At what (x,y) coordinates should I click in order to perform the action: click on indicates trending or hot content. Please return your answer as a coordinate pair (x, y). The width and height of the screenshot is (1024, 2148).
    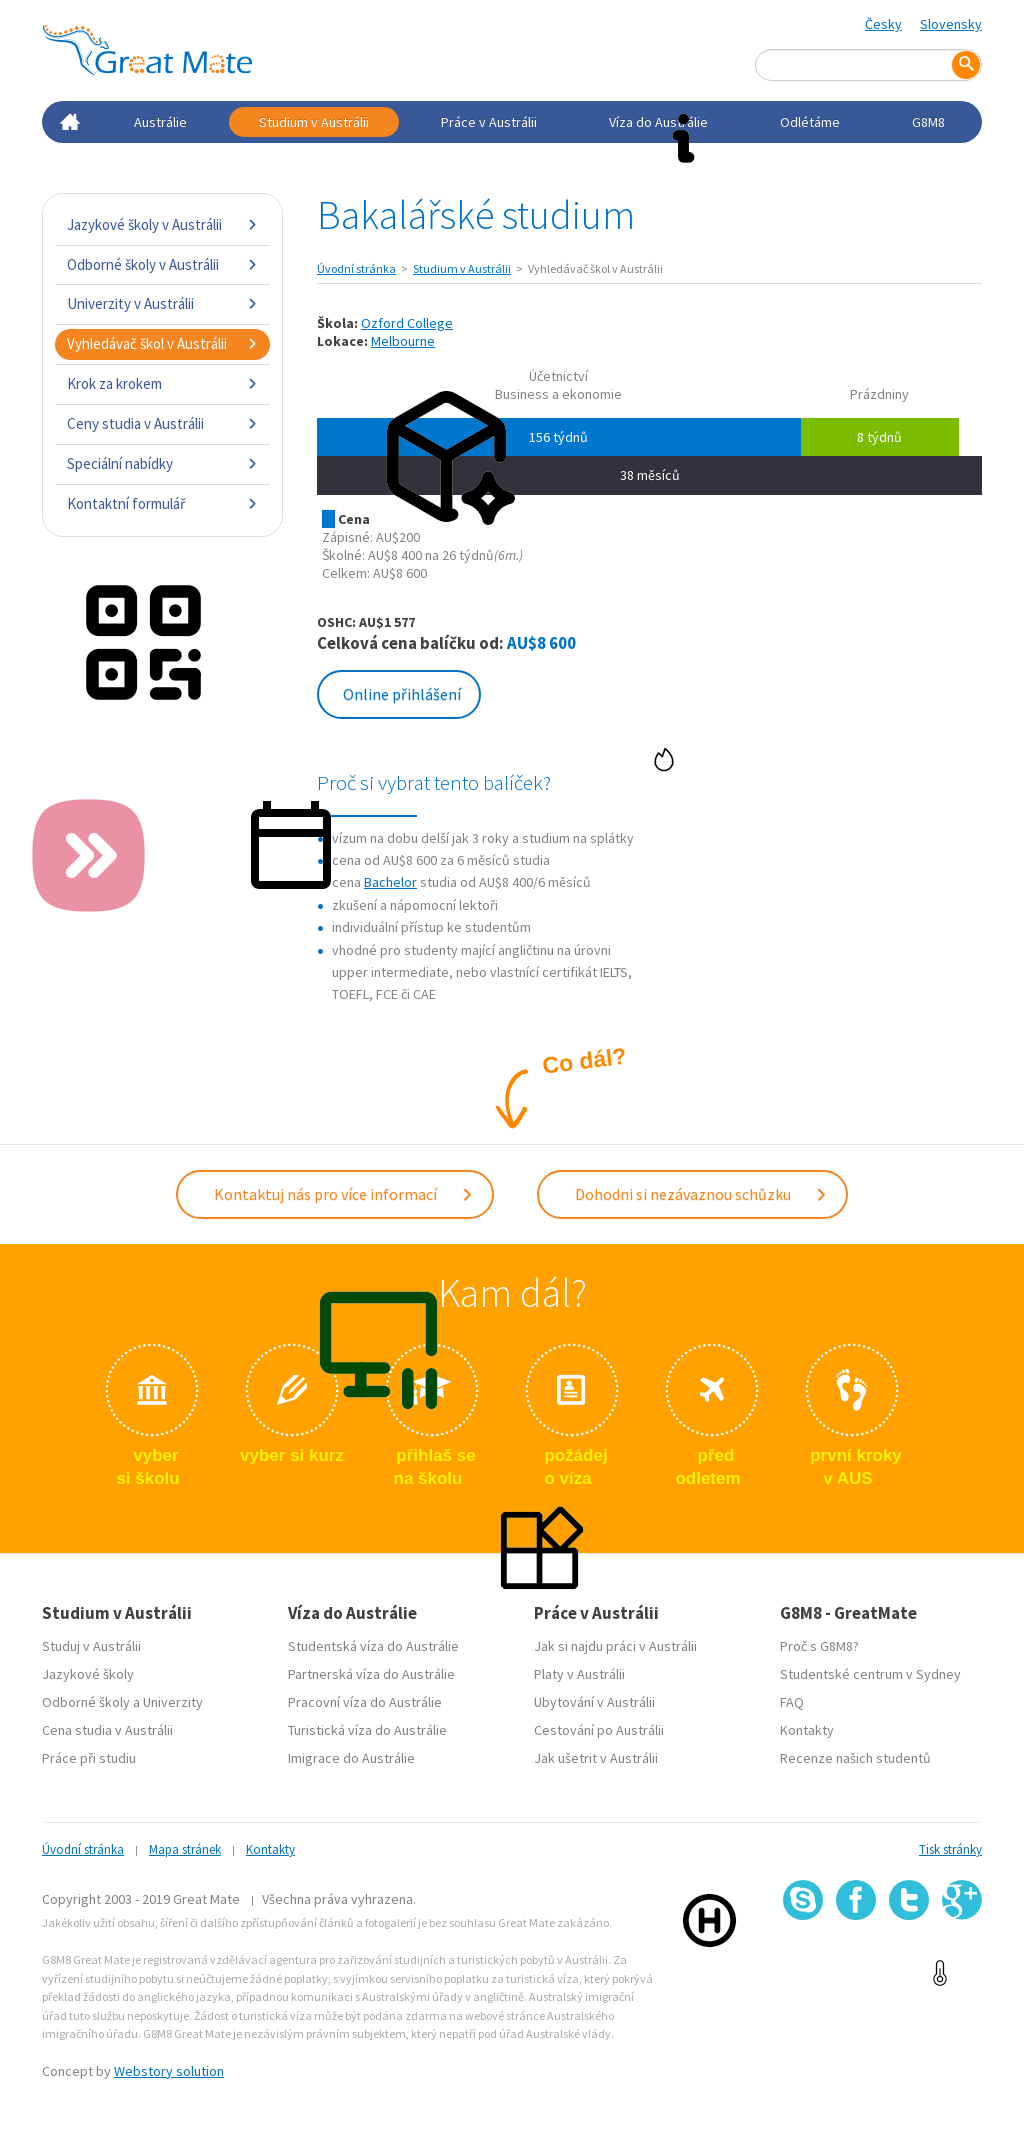
    Looking at the image, I should click on (664, 760).